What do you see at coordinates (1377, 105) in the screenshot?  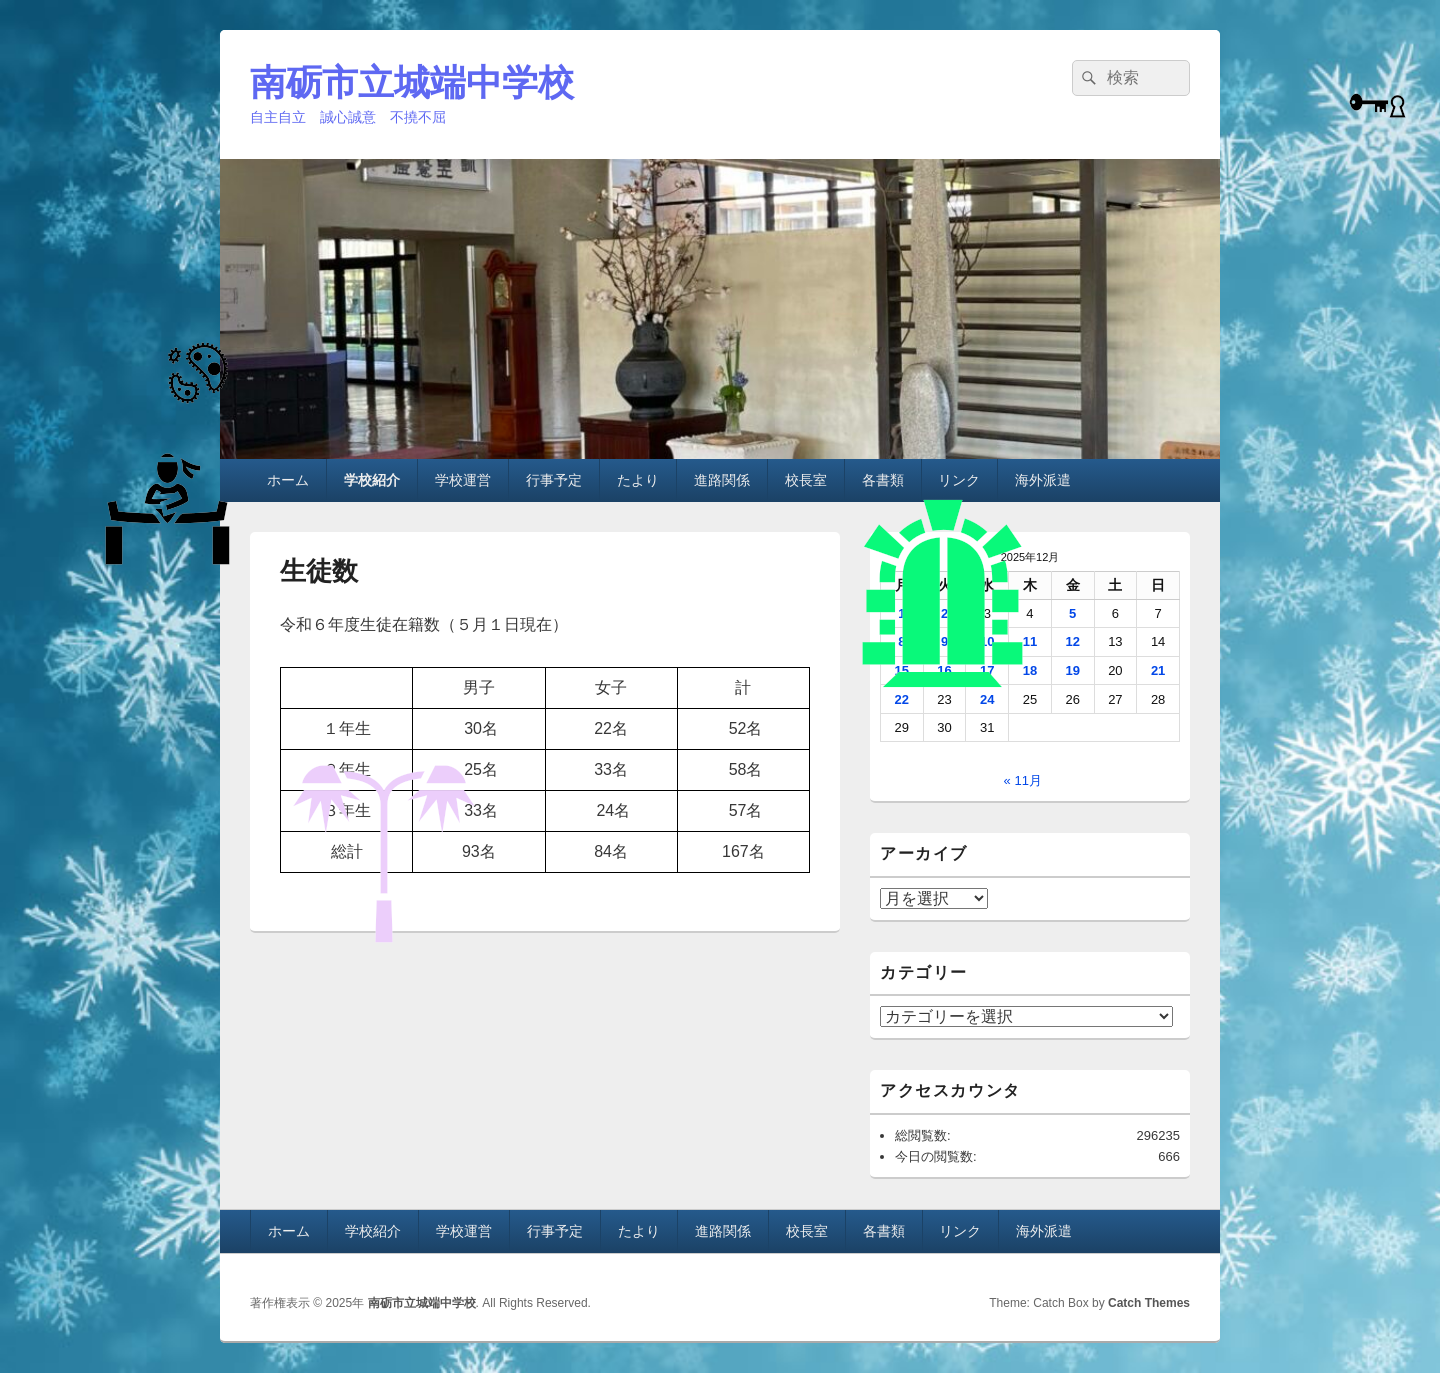 I see `unlock a secured item or feature` at bounding box center [1377, 105].